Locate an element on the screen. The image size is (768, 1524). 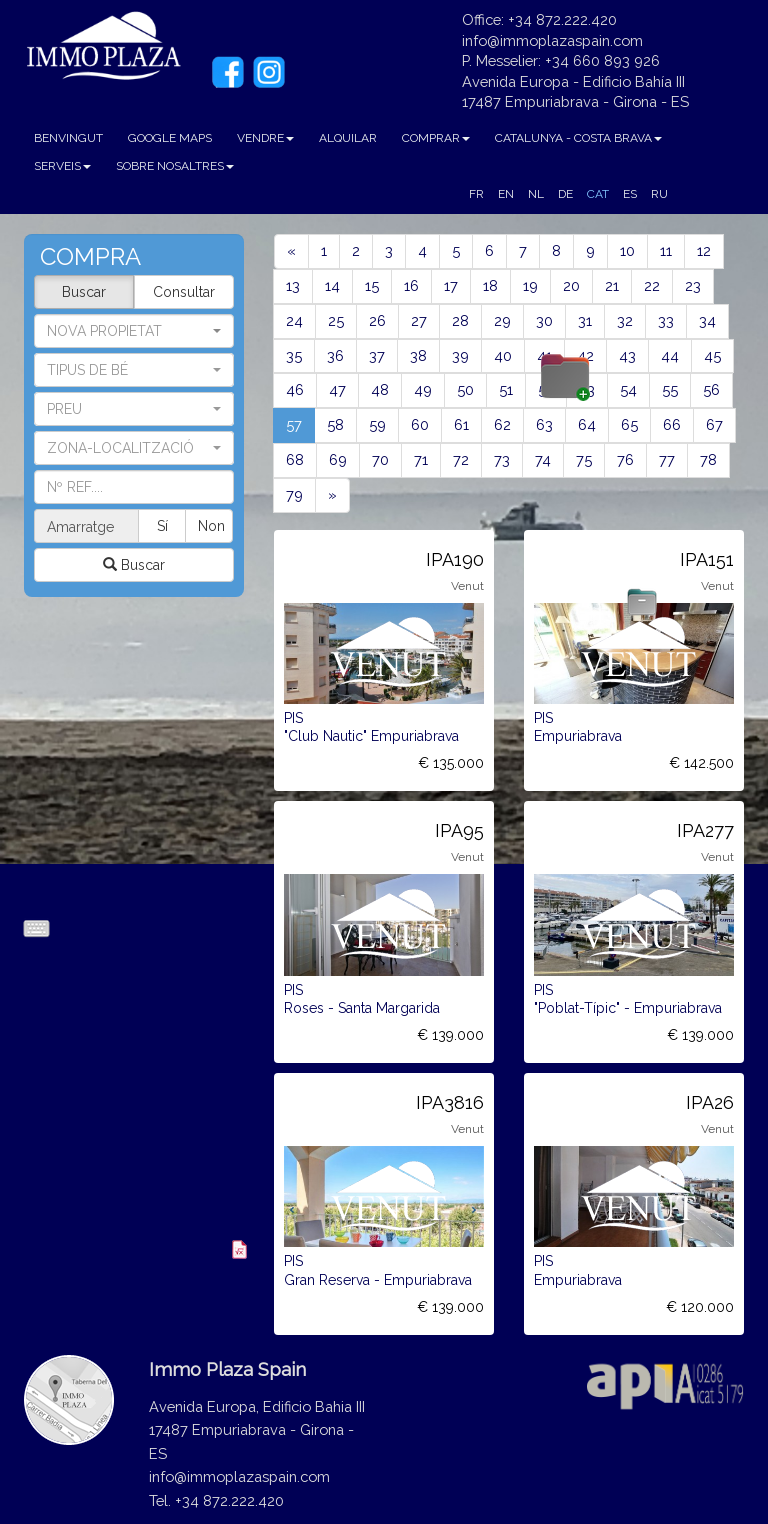
create a new folder is located at coordinates (565, 376).